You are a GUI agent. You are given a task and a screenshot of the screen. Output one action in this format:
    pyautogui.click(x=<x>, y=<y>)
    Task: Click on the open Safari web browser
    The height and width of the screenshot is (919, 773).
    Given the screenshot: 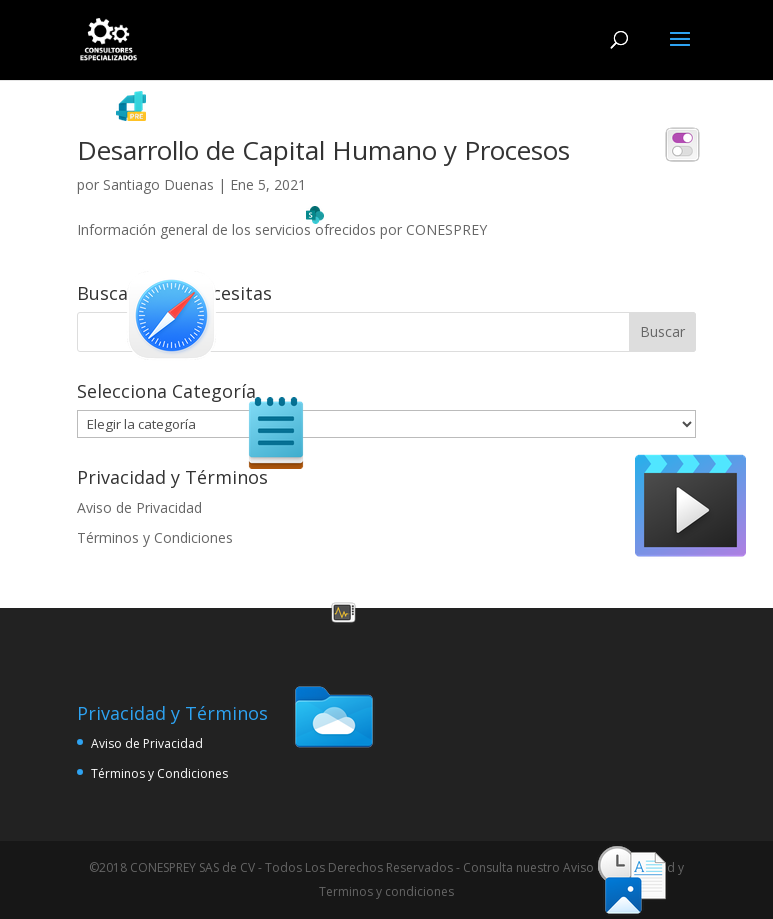 What is the action you would take?
    pyautogui.click(x=171, y=315)
    